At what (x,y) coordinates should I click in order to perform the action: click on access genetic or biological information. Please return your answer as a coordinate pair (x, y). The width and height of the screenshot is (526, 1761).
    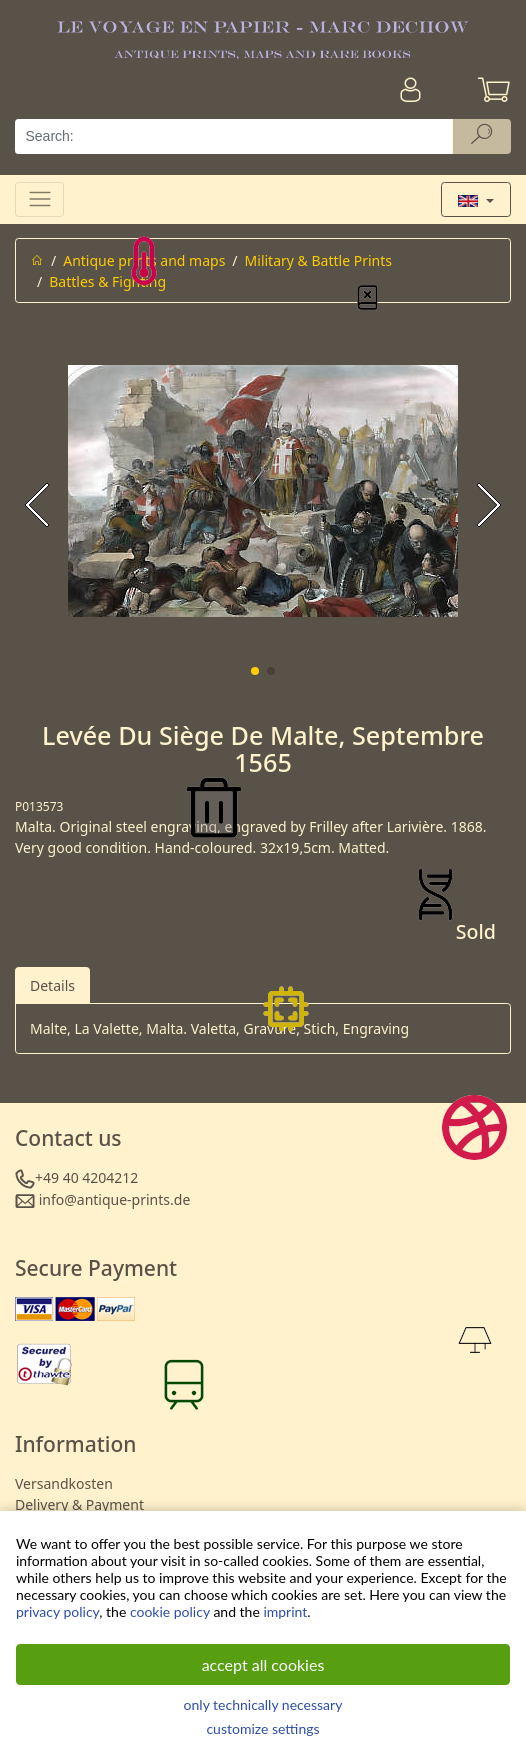
    Looking at the image, I should click on (435, 894).